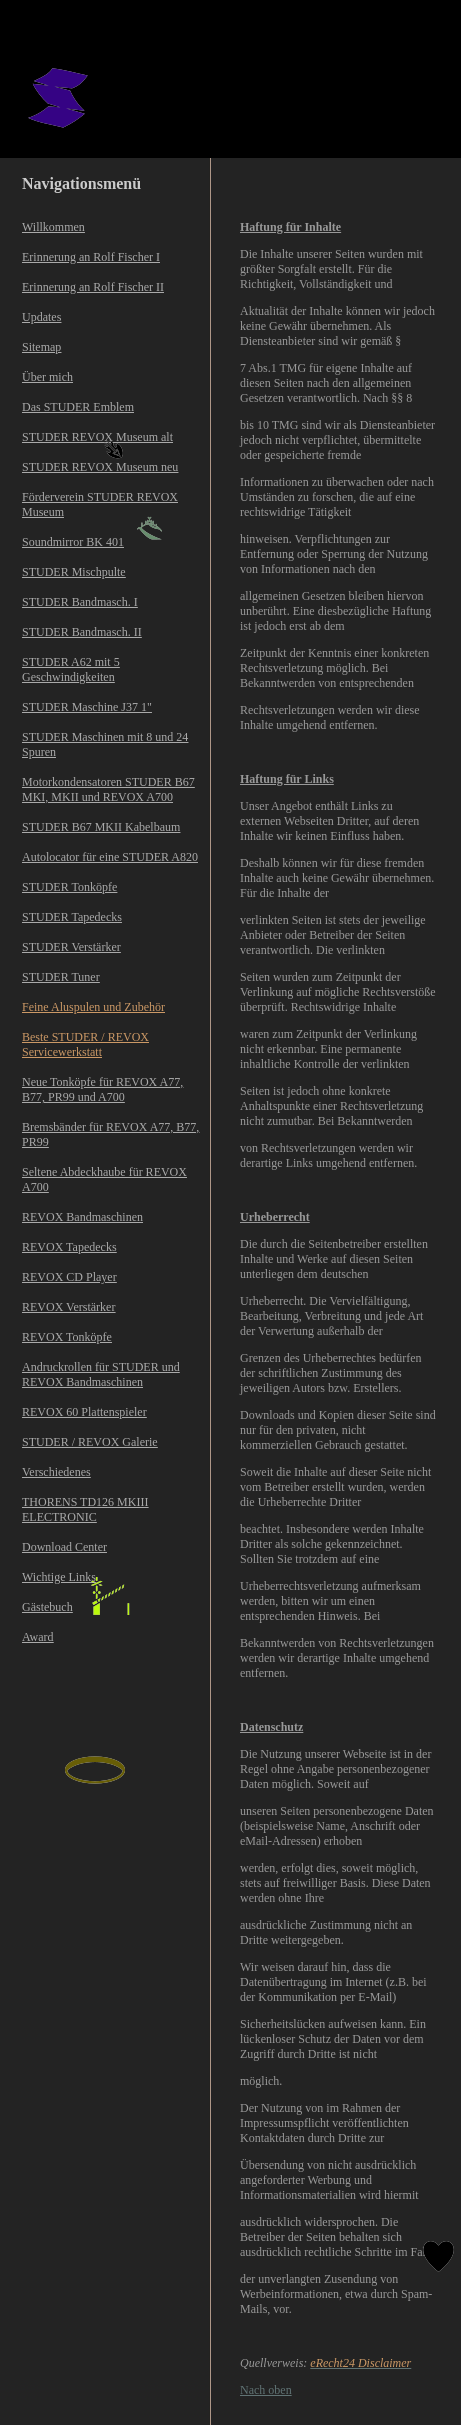 The height and width of the screenshot is (2425, 461). What do you see at coordinates (110, 1596) in the screenshot?
I see `indicates a railroad crossing ahead` at bounding box center [110, 1596].